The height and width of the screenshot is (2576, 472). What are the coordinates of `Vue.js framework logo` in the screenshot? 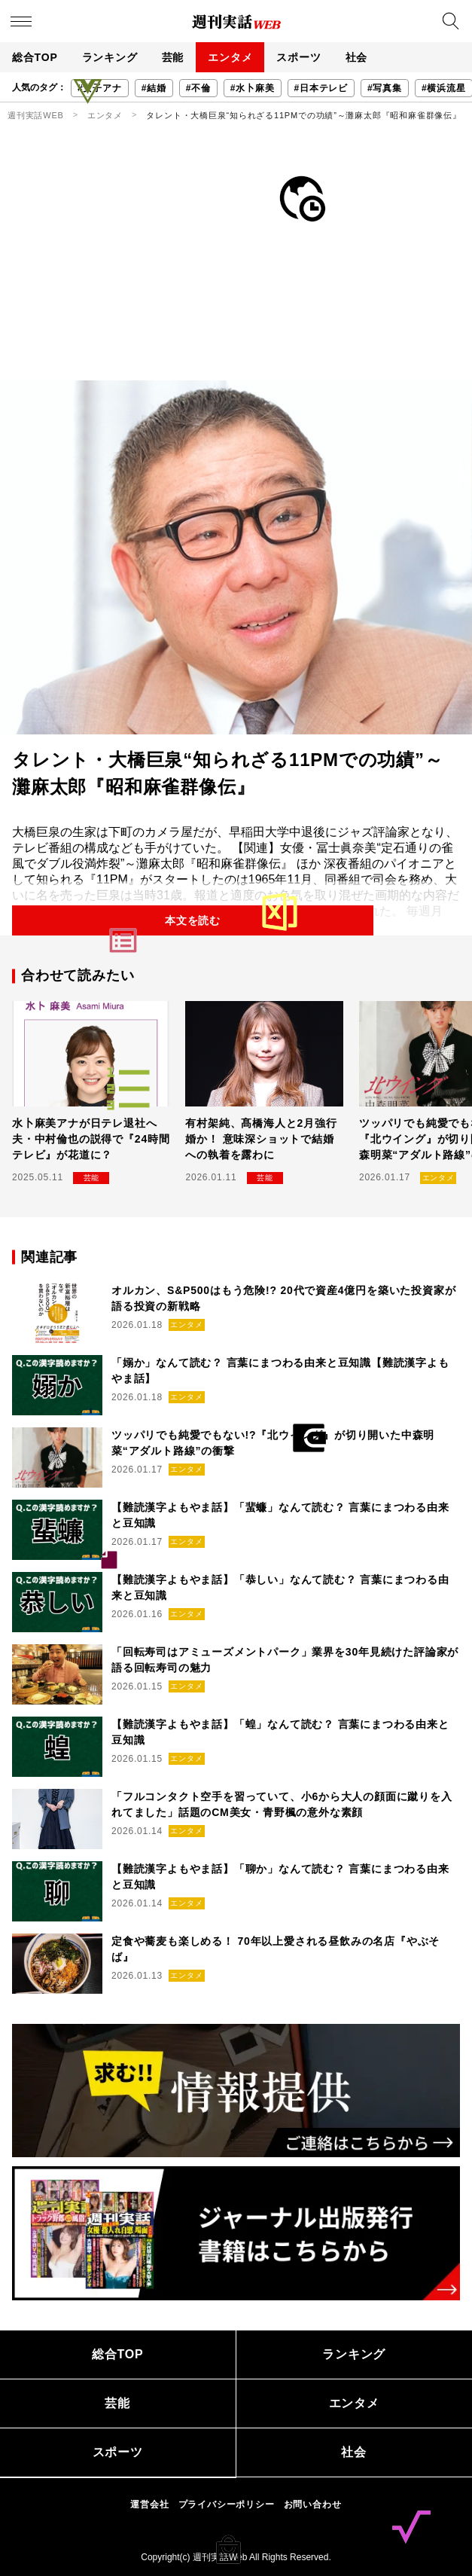 It's located at (87, 91).